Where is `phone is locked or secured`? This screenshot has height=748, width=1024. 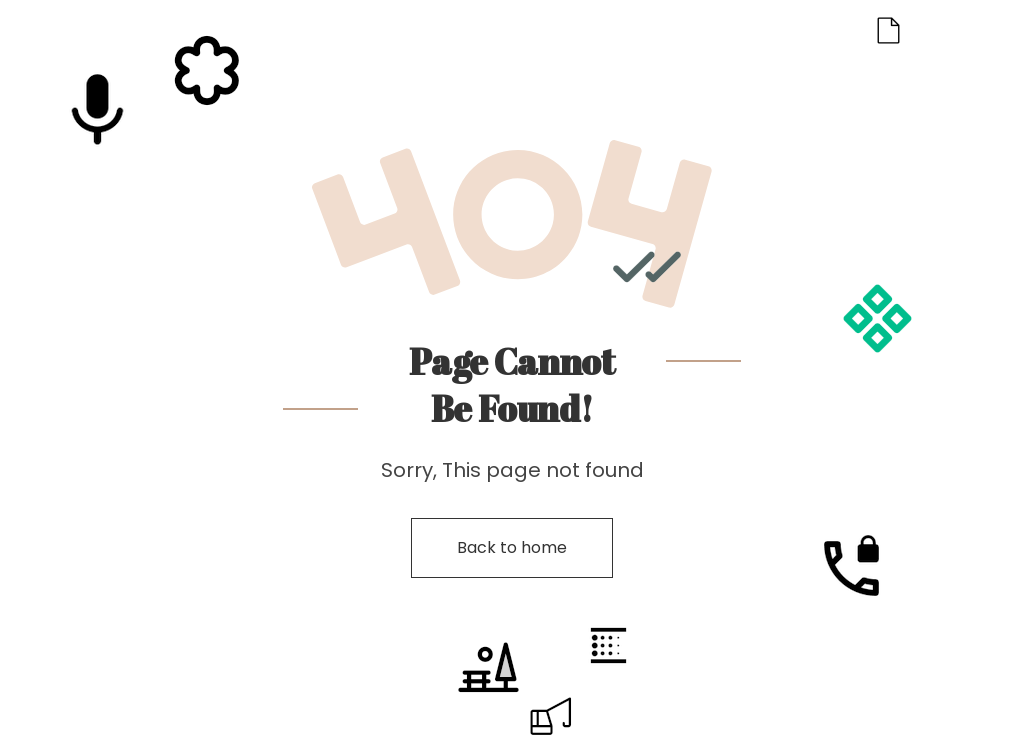 phone is locked or secured is located at coordinates (851, 568).